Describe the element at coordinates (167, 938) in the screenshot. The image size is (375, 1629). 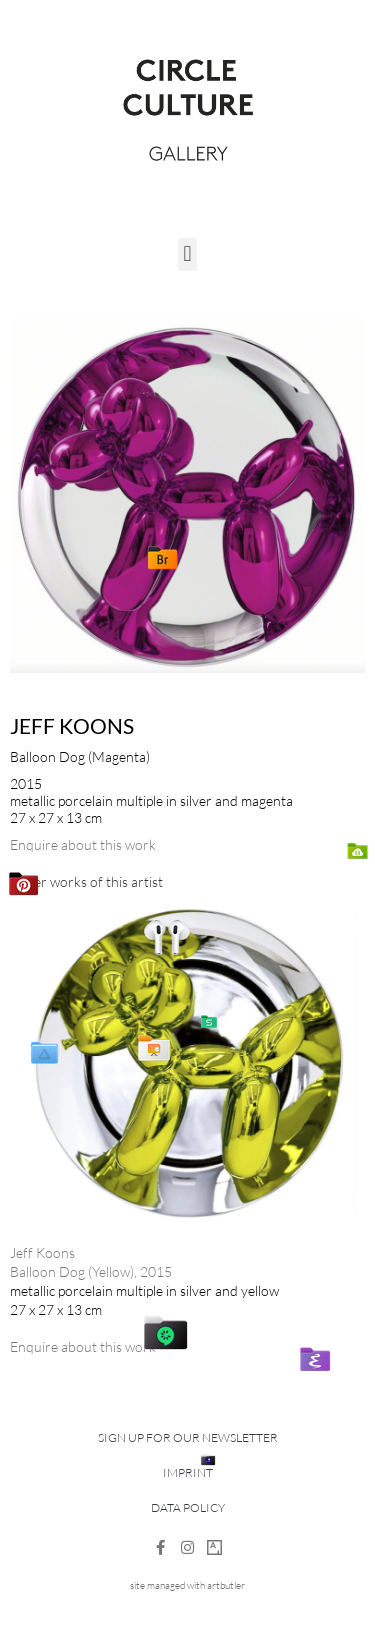
I see `connect wireless earbuds via bluetooth` at that location.